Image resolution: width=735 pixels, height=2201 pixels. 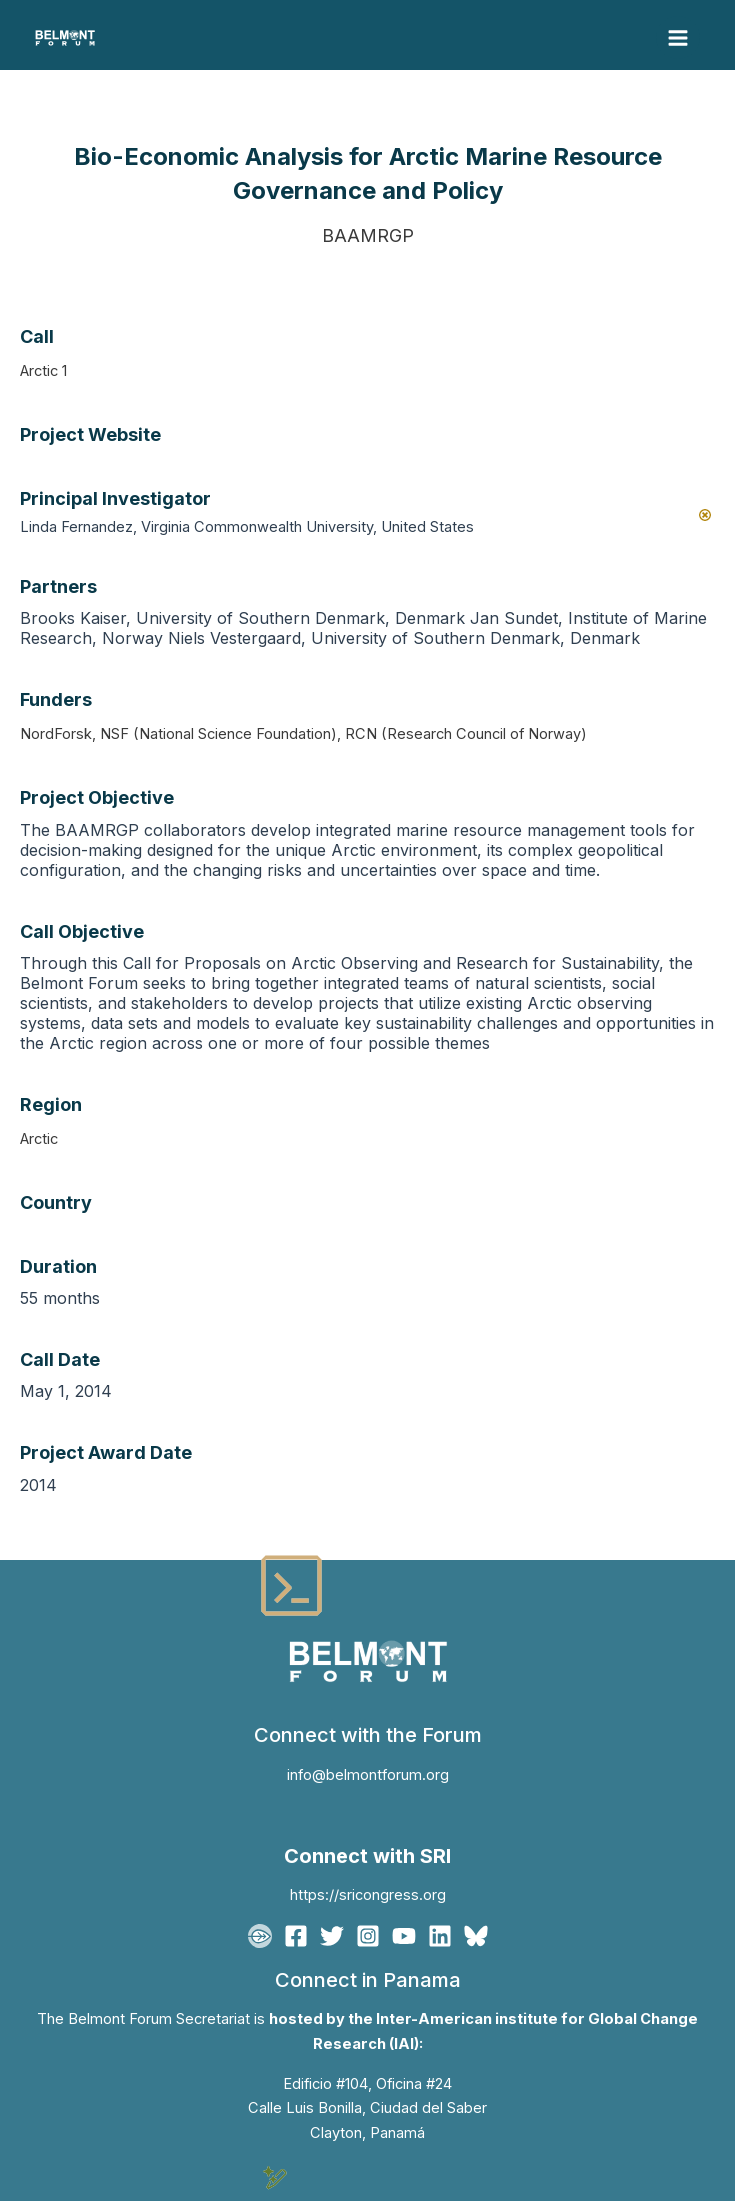 What do you see at coordinates (291, 1585) in the screenshot?
I see `open the integrated terminal` at bounding box center [291, 1585].